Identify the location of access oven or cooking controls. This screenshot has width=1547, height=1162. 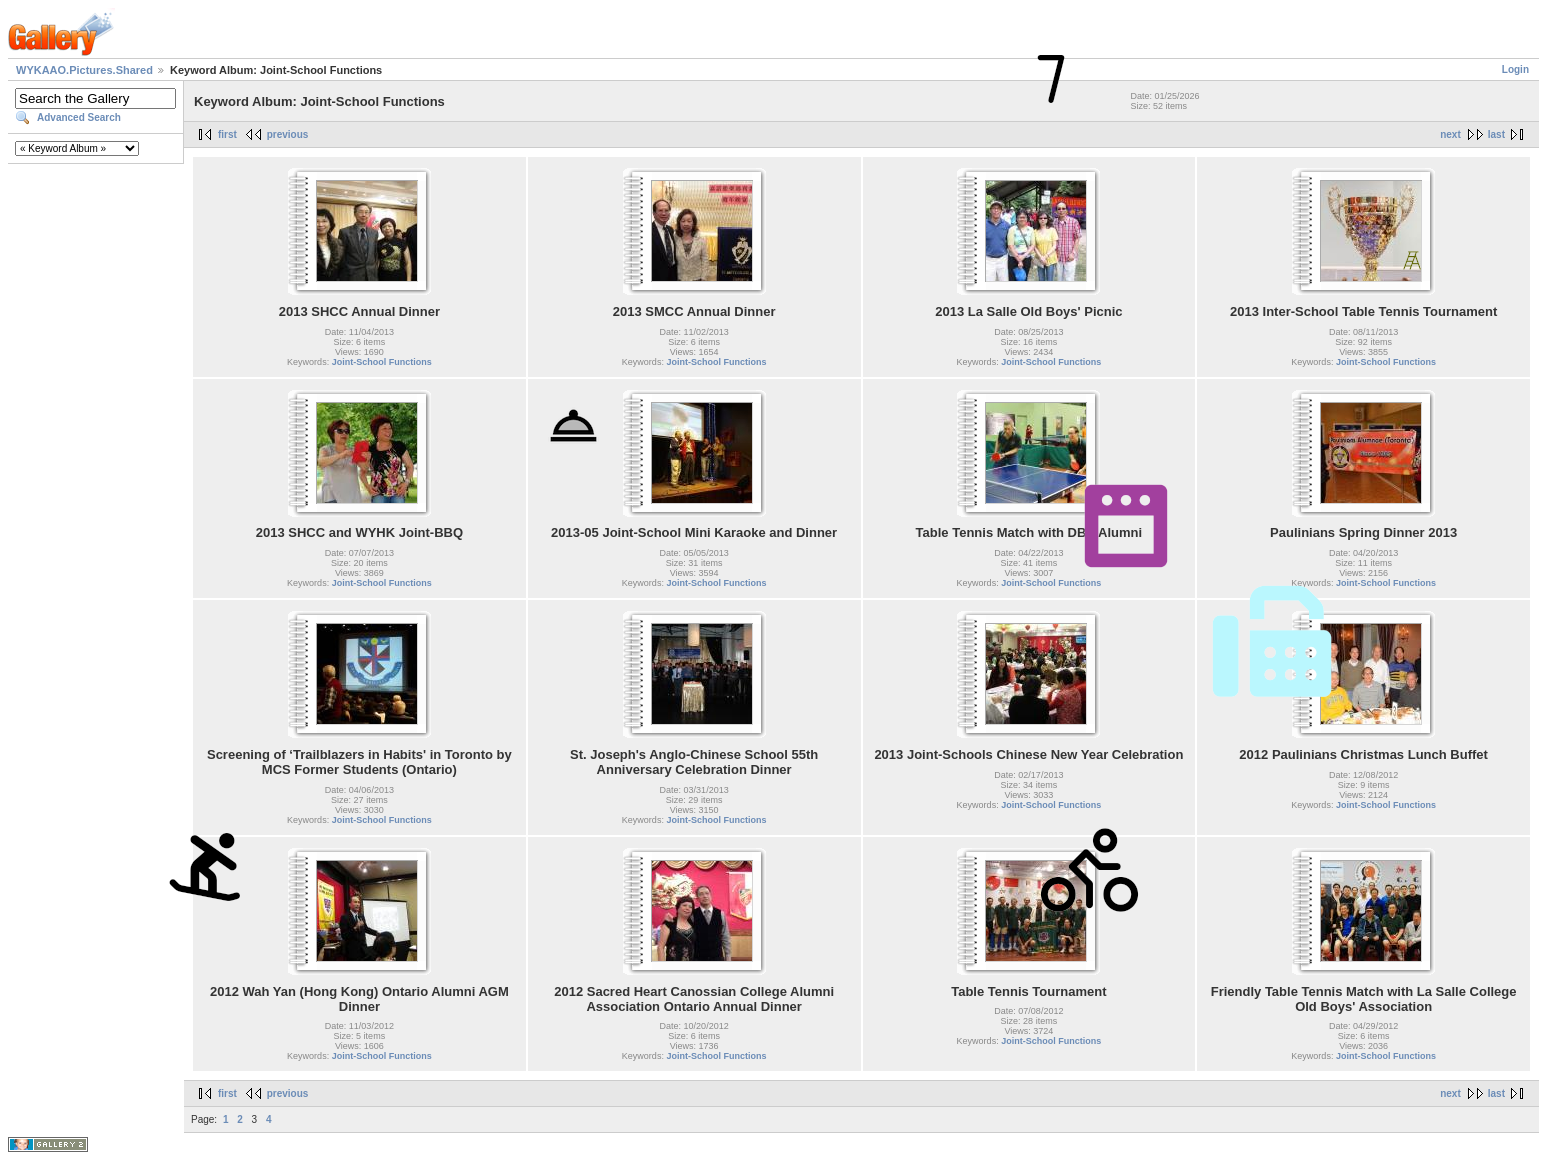
(1126, 526).